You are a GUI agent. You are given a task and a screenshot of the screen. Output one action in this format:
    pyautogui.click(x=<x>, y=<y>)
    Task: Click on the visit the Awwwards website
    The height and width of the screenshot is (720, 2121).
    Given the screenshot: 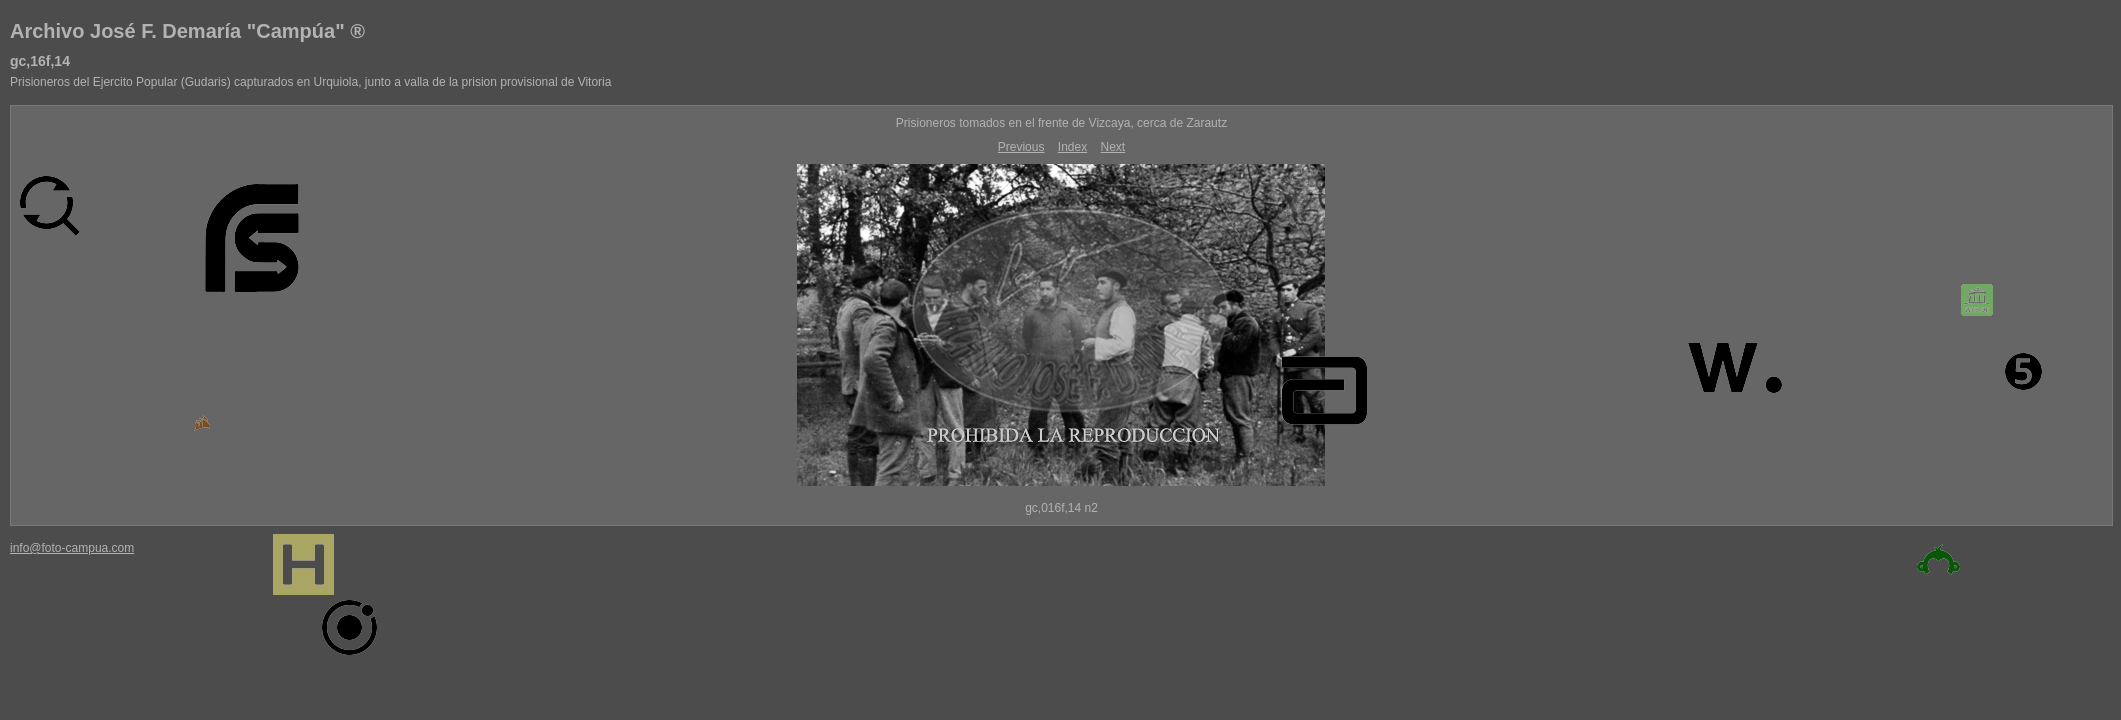 What is the action you would take?
    pyautogui.click(x=1735, y=368)
    